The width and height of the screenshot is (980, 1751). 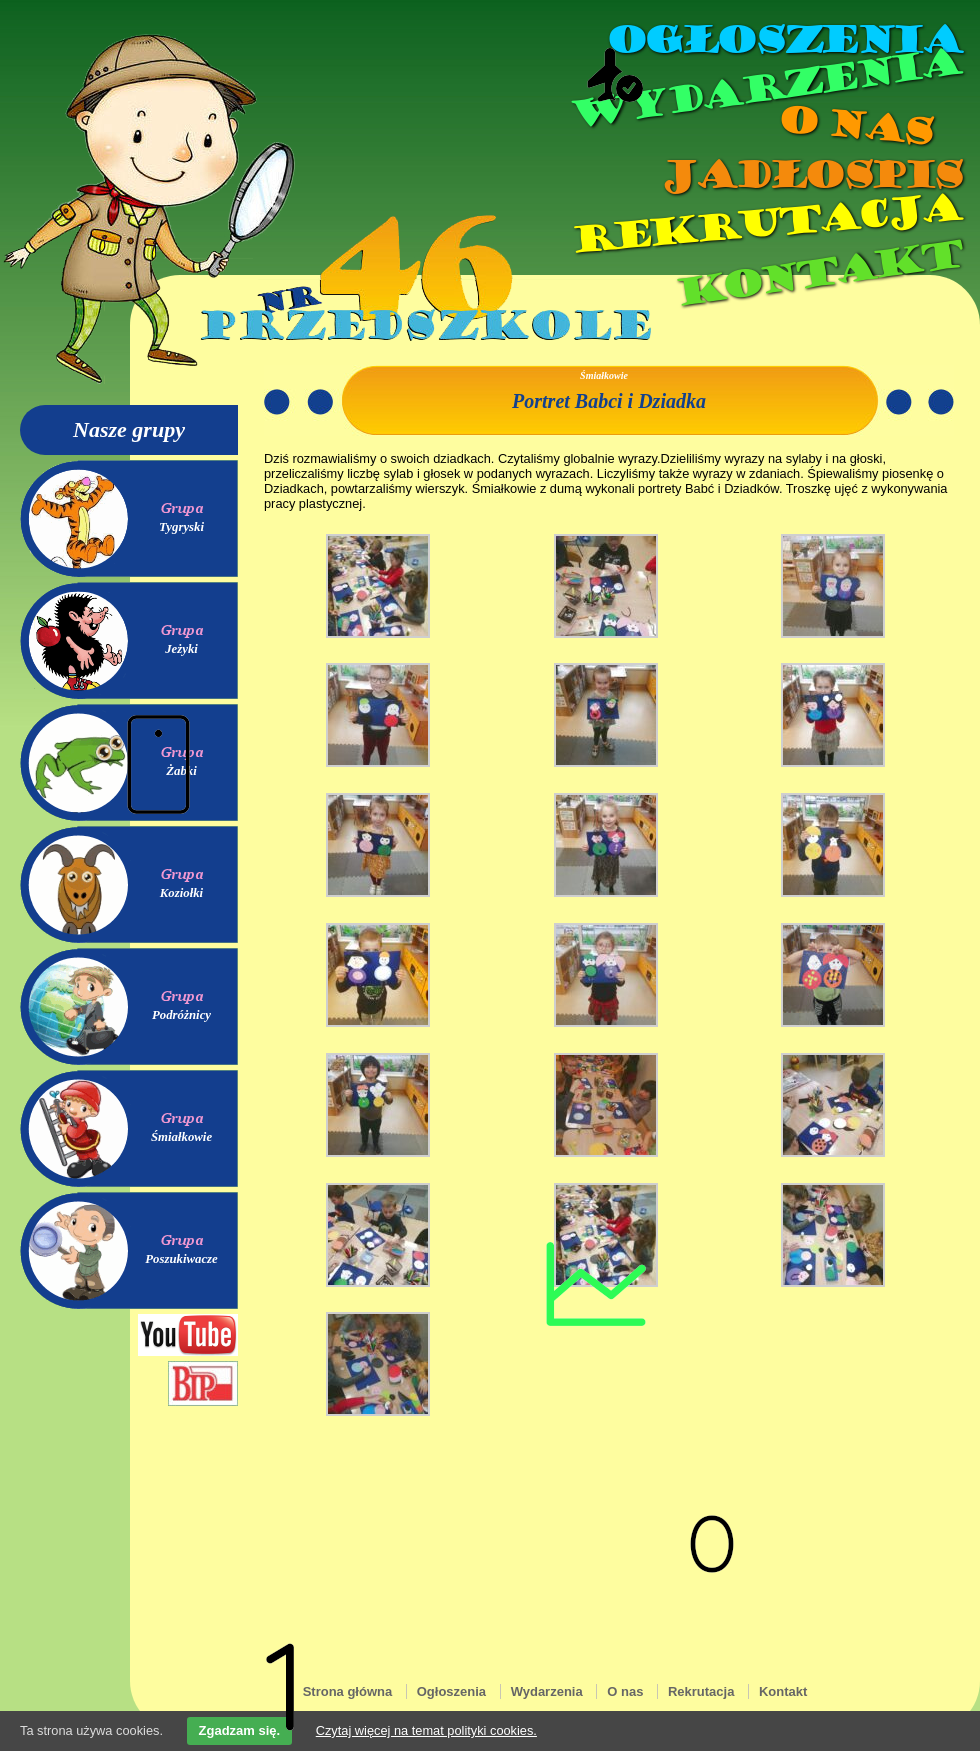 What do you see at coordinates (613, 75) in the screenshot?
I see `flight booking confirmed` at bounding box center [613, 75].